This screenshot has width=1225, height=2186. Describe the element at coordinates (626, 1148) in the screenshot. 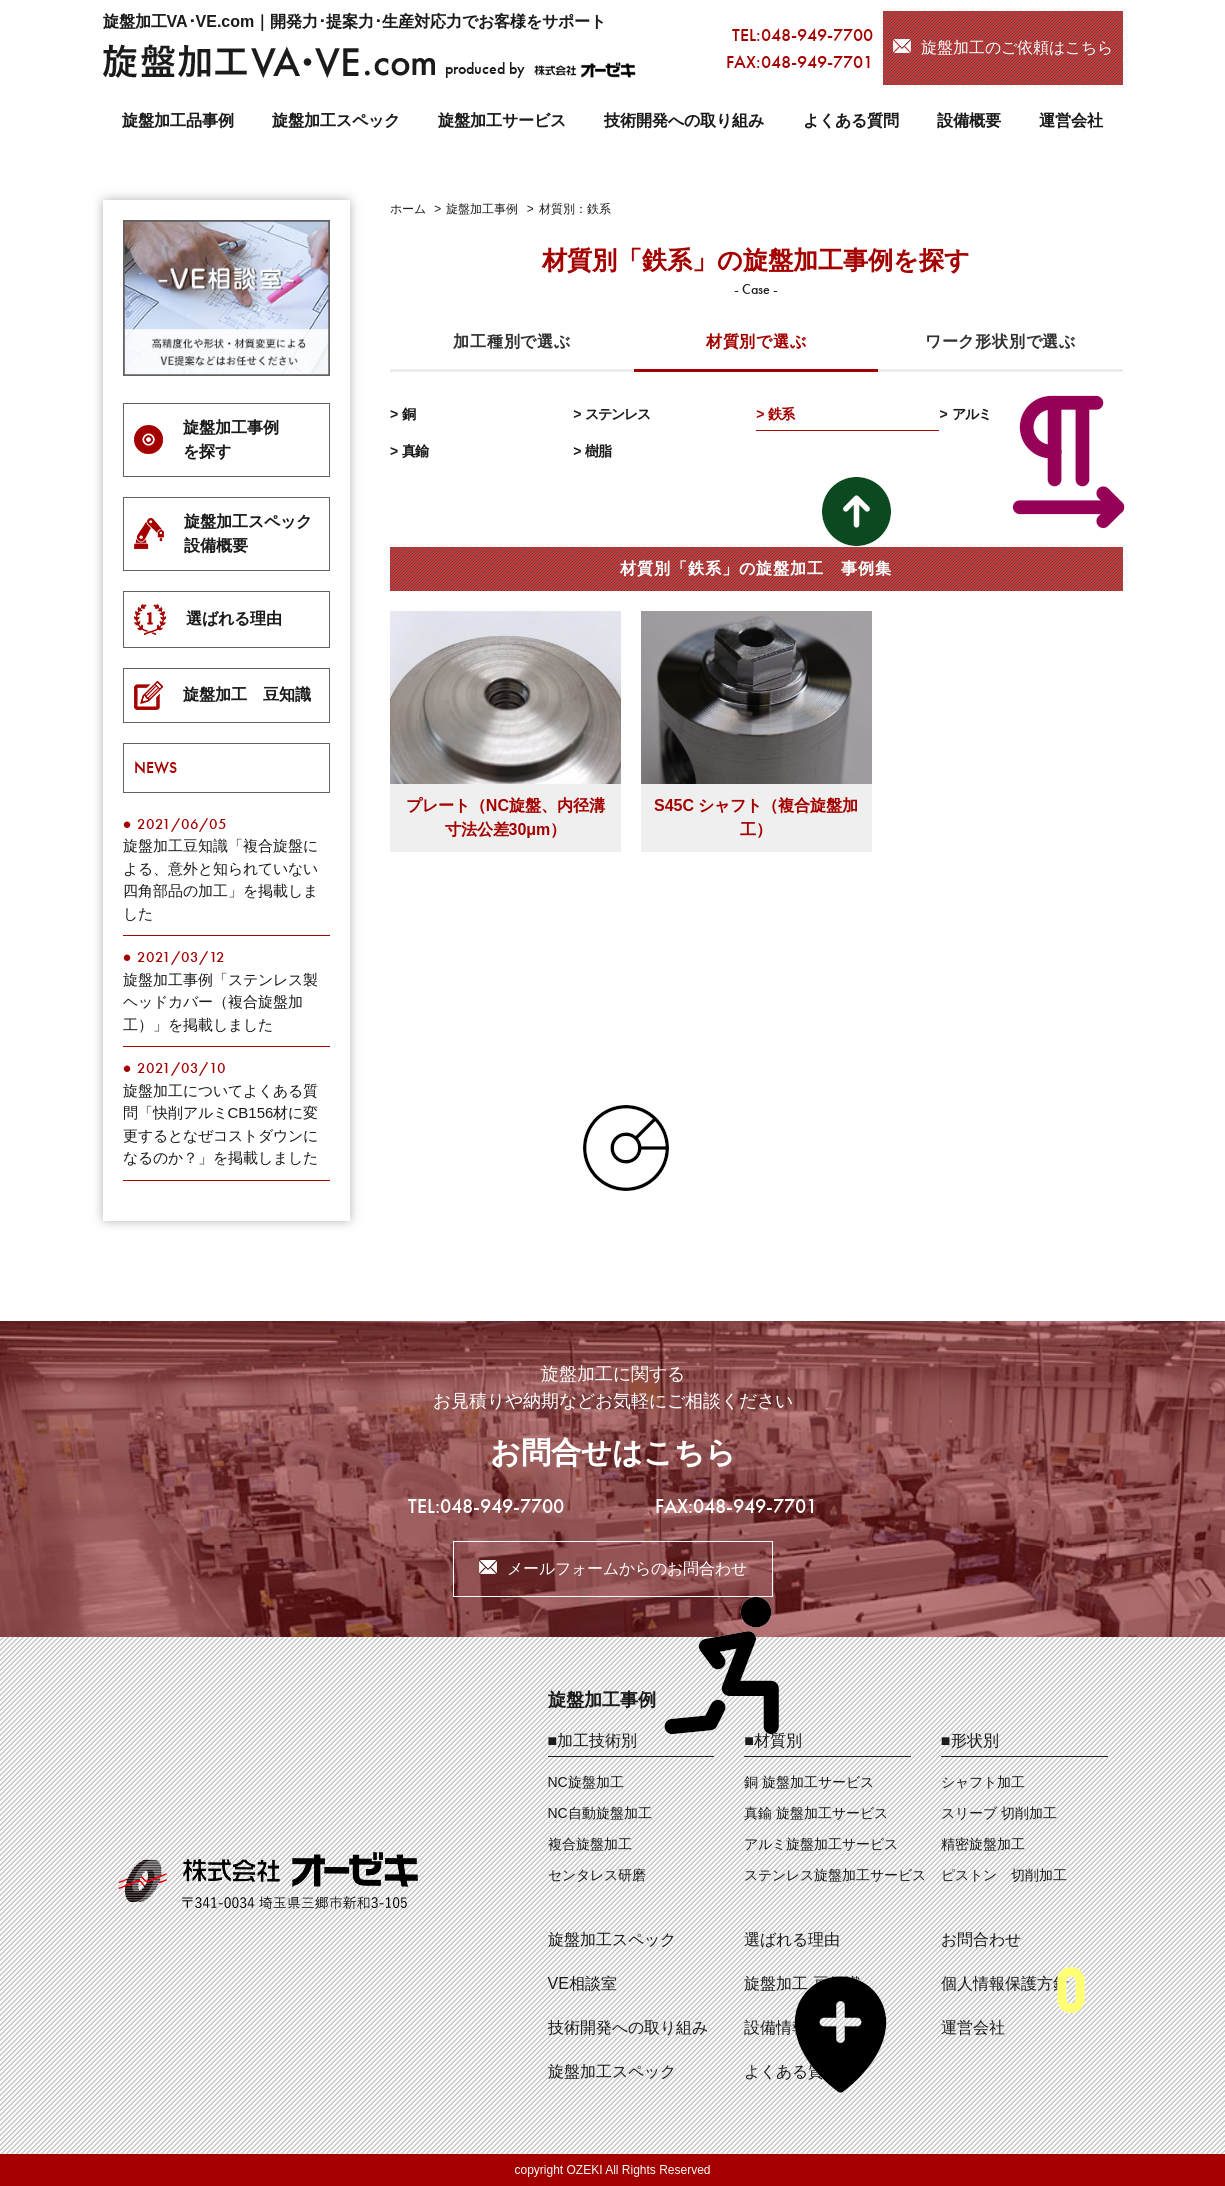

I see `play or access media disc content` at that location.